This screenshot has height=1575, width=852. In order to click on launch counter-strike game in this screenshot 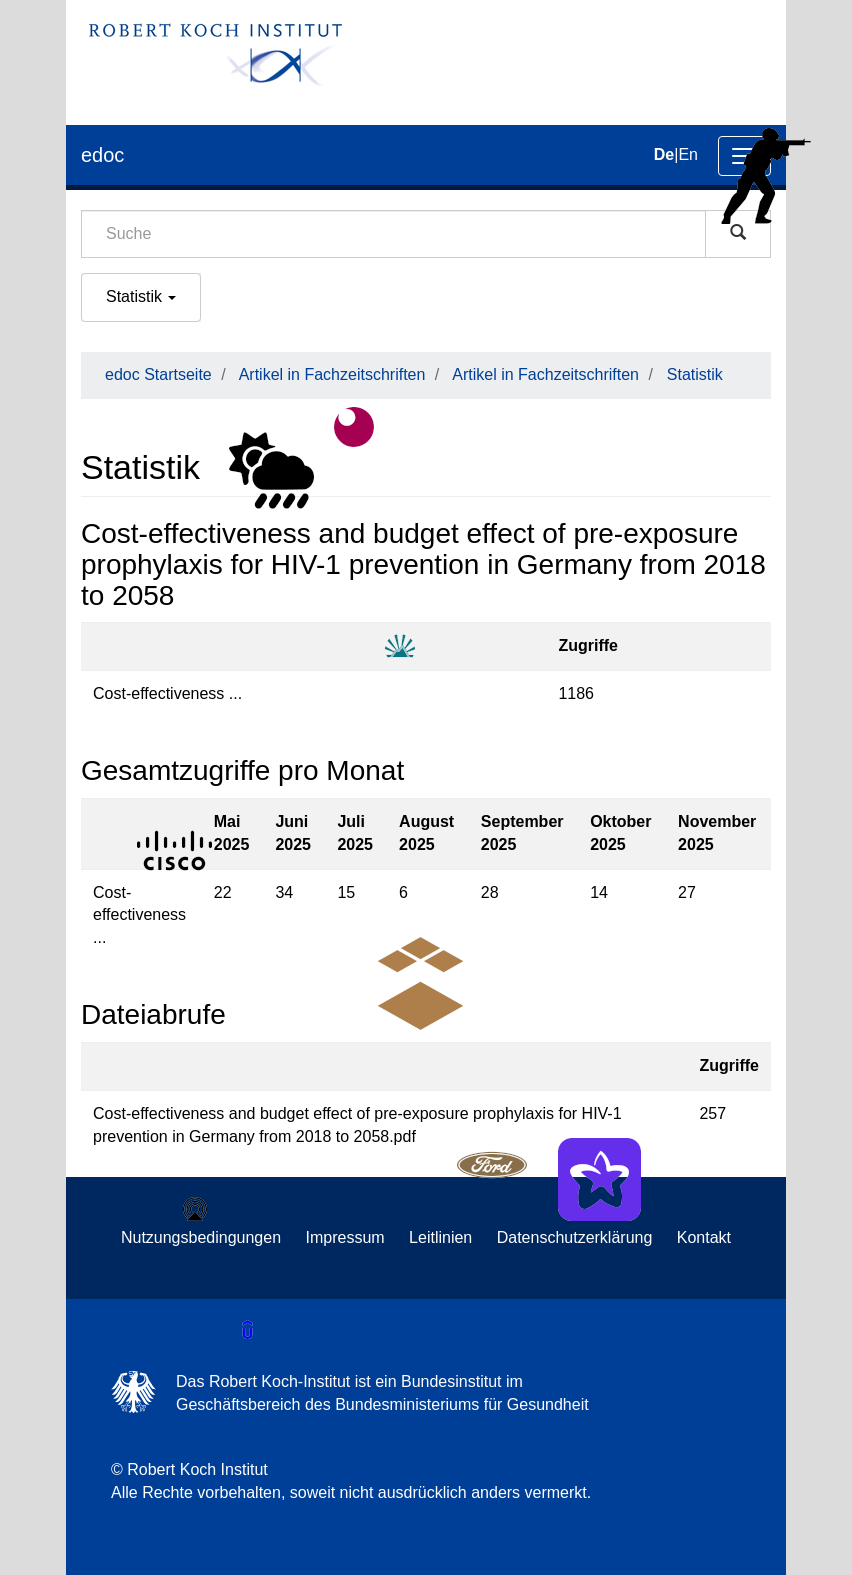, I will do `click(766, 176)`.